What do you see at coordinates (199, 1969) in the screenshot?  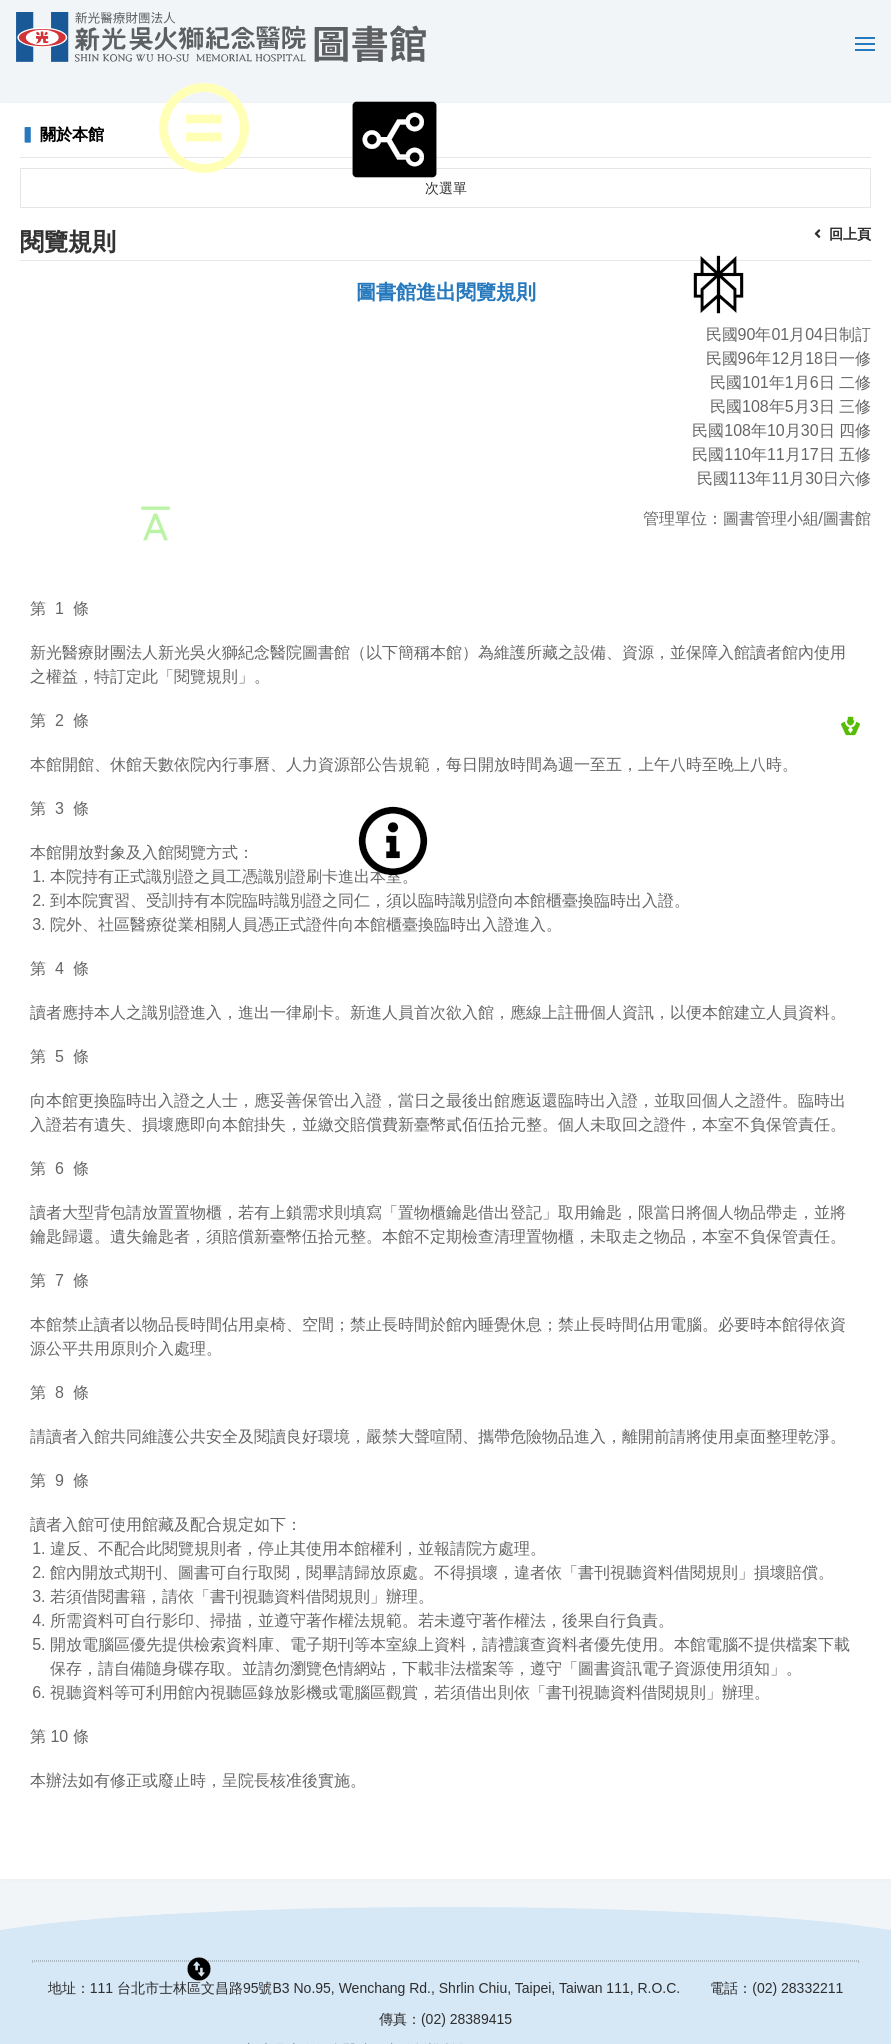 I see `swap or exchange currencies` at bounding box center [199, 1969].